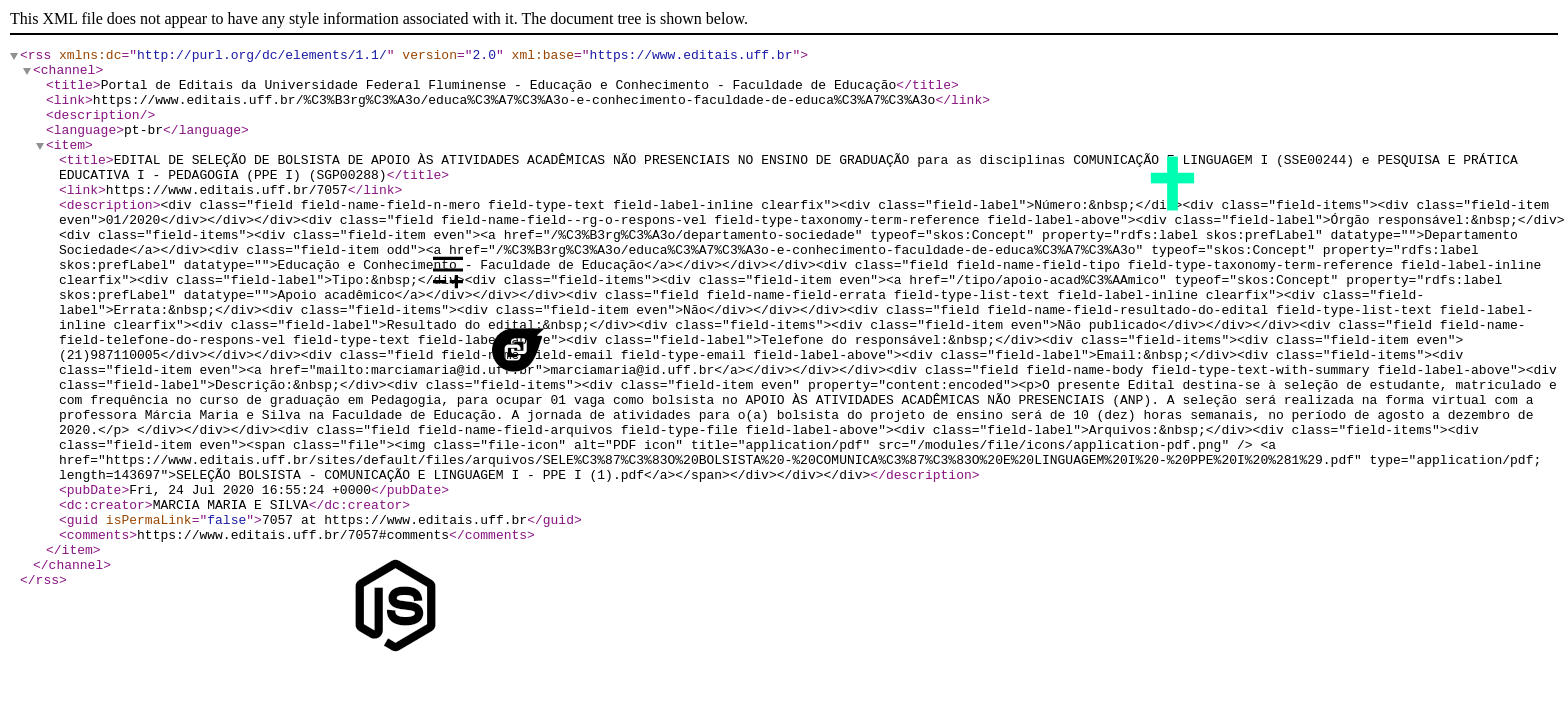  What do you see at coordinates (1172, 183) in the screenshot?
I see `christian cross symbol or religious content indicator` at bounding box center [1172, 183].